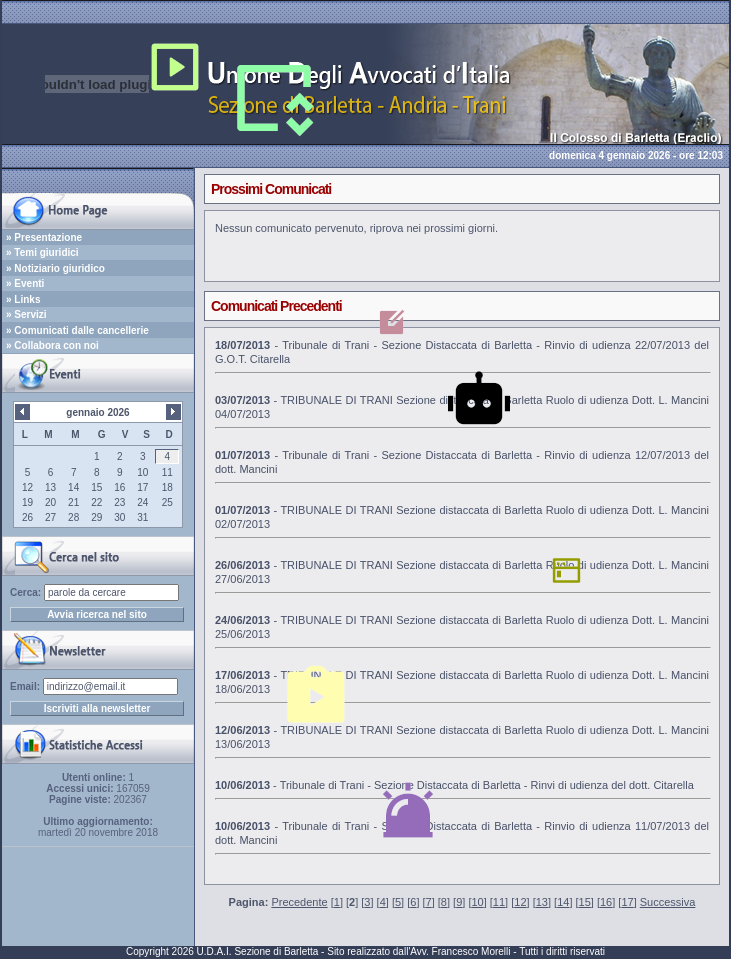 The image size is (731, 959). Describe the element at coordinates (274, 98) in the screenshot. I see `open a dropdown menu to select from options` at that location.